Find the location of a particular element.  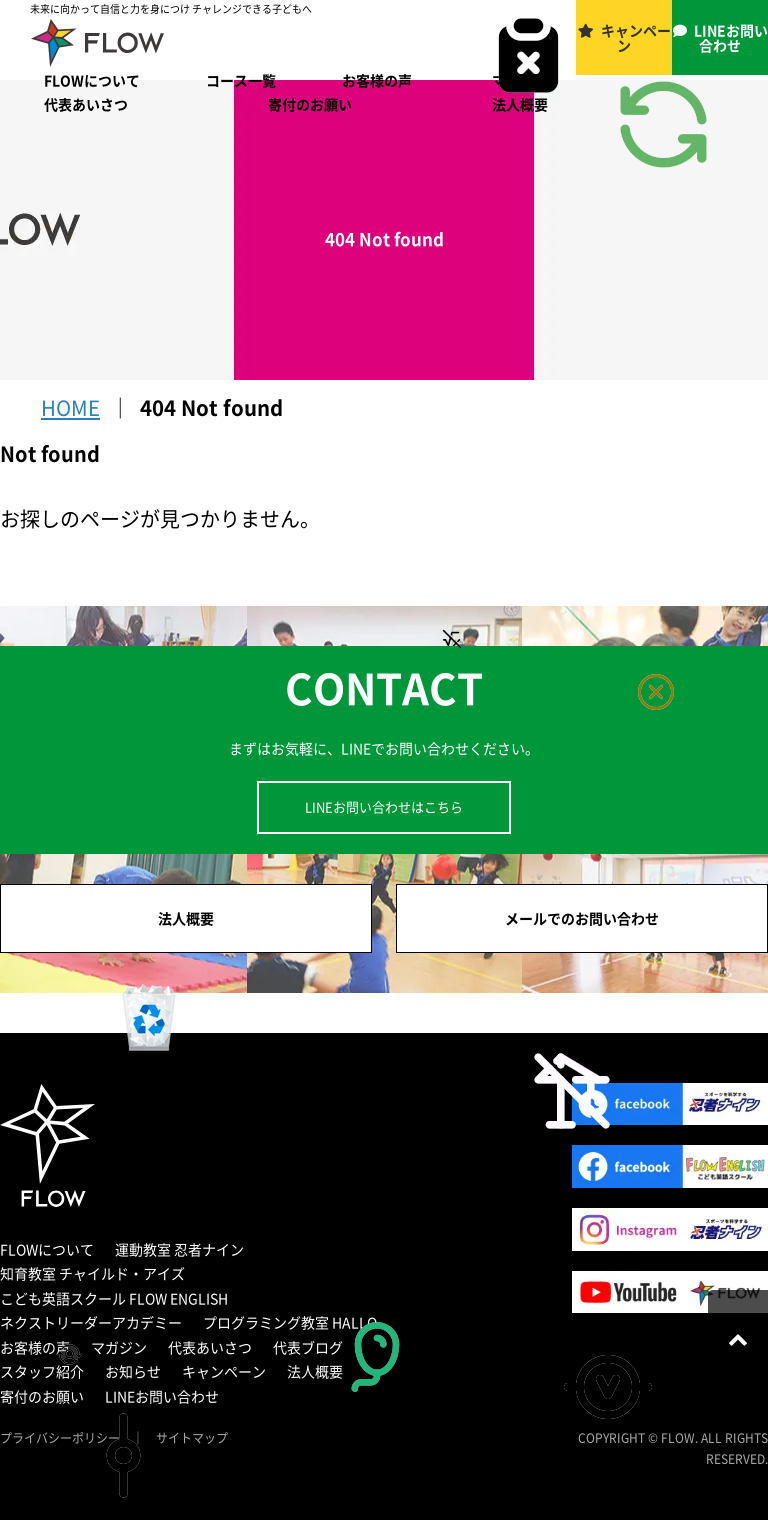

refresh or reload current content is located at coordinates (663, 124).